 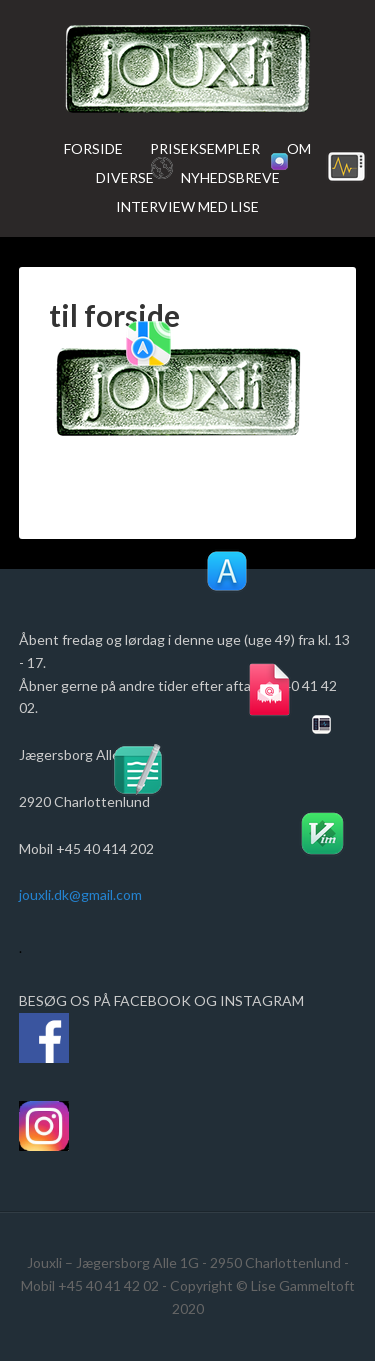 I want to click on open mission center system monitor, so click(x=321, y=724).